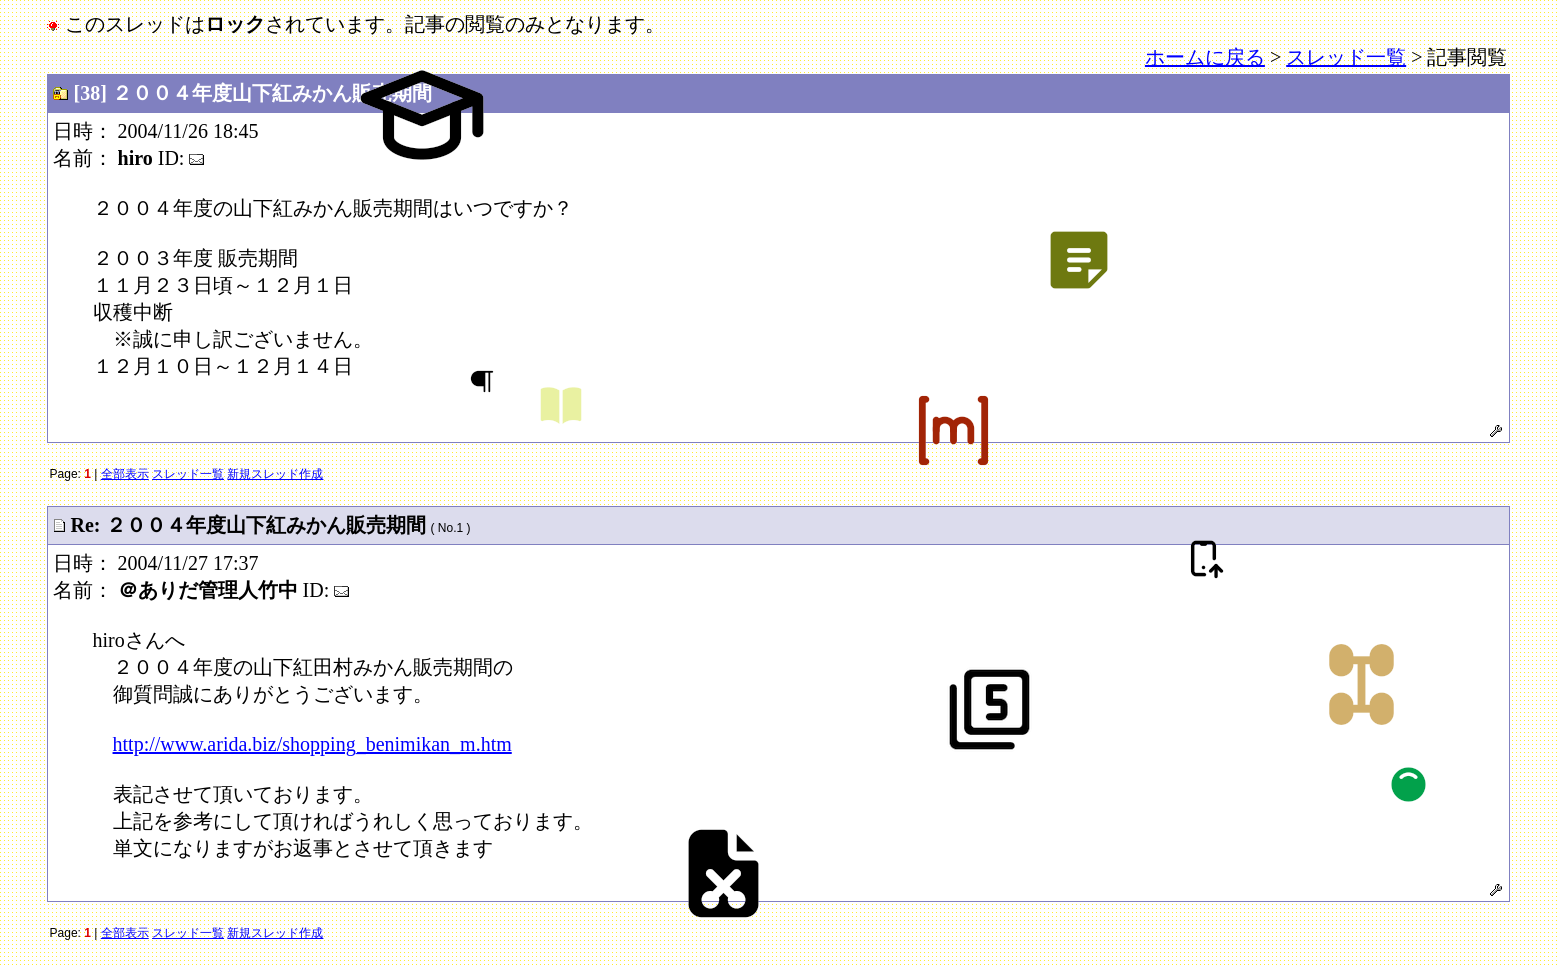 The image size is (1557, 965). Describe the element at coordinates (723, 873) in the screenshot. I see `cut or trim a document` at that location.